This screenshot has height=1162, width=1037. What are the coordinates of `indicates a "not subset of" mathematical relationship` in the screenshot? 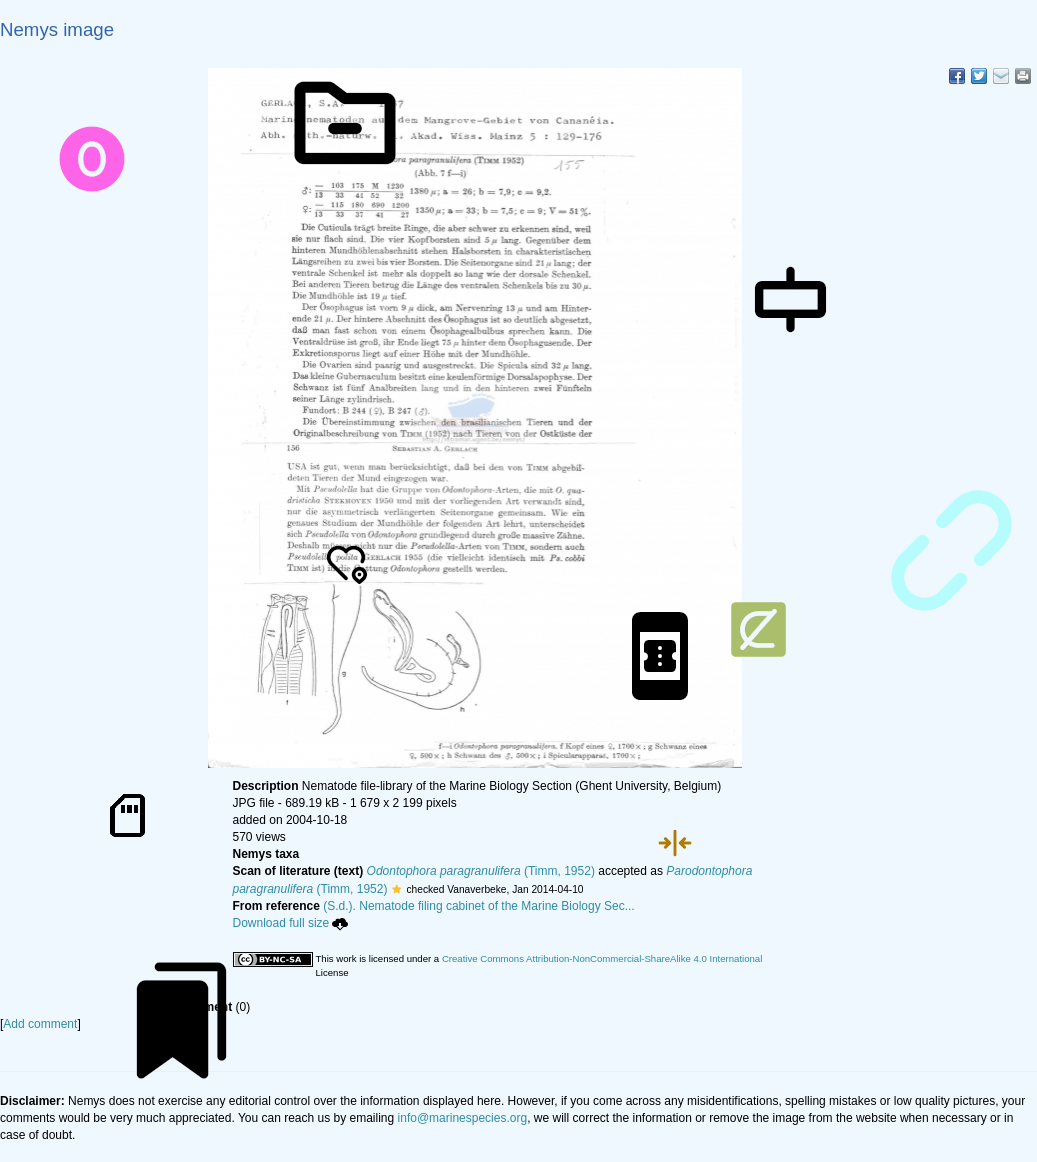 It's located at (758, 629).